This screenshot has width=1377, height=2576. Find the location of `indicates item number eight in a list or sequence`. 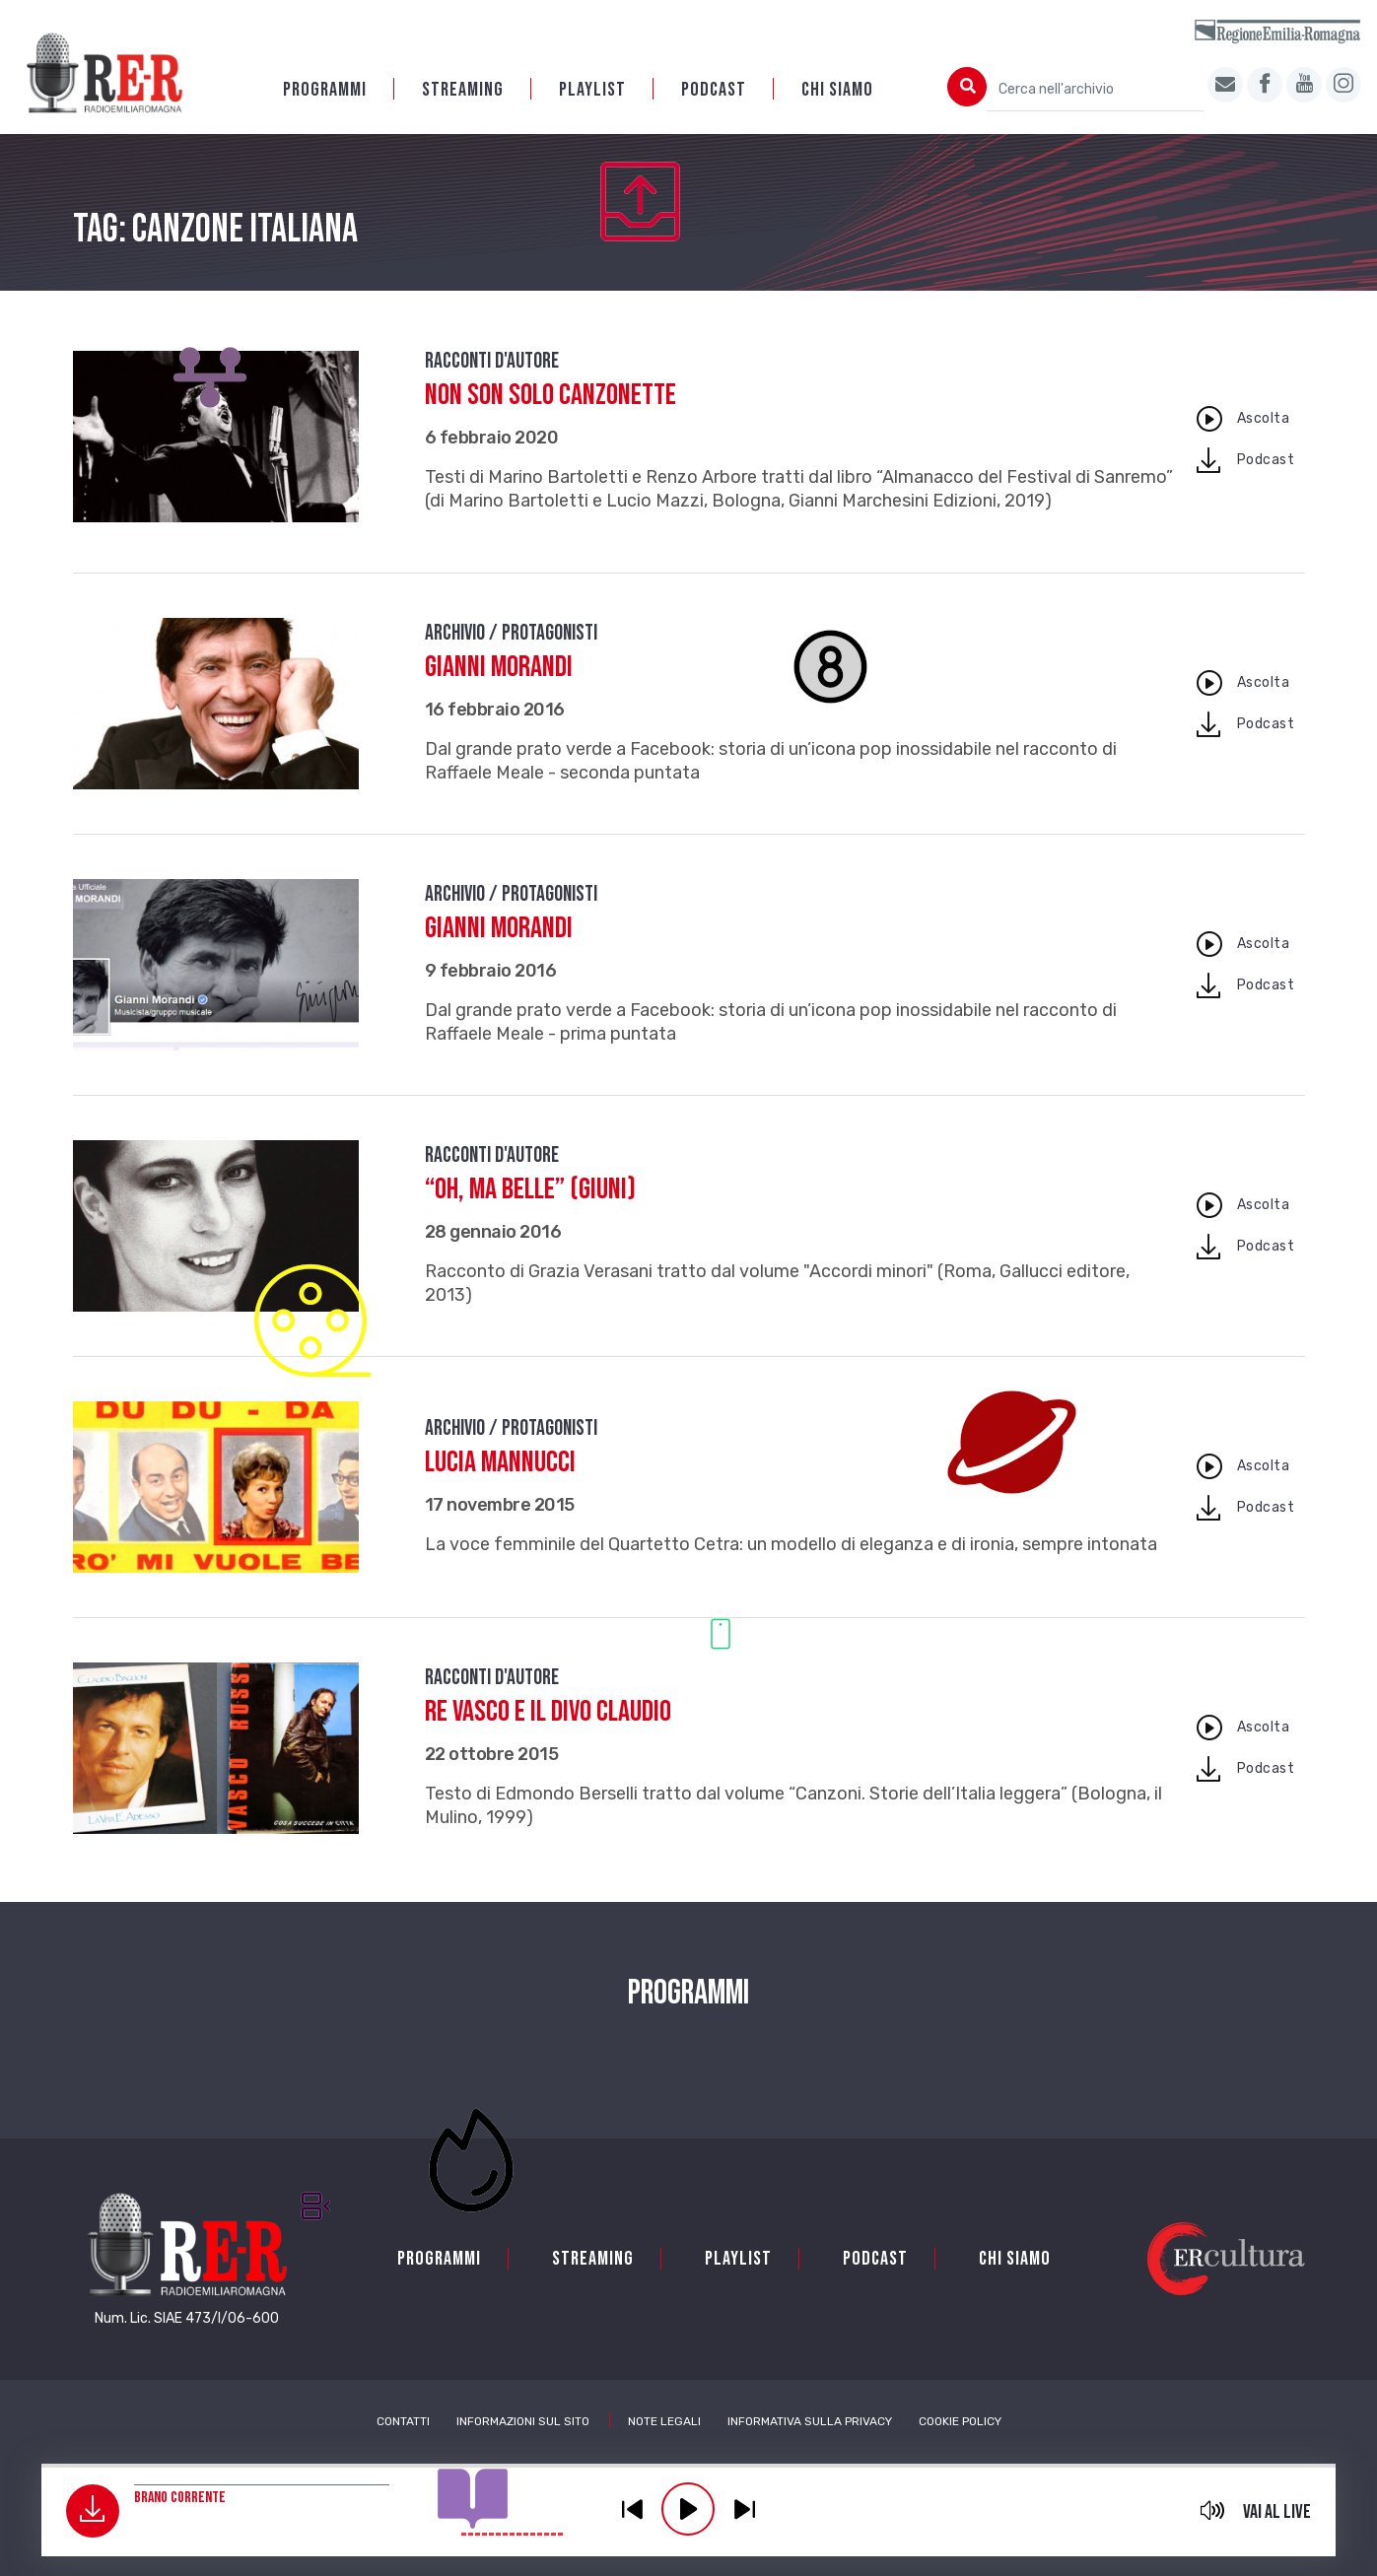

indicates item number eight in a list or sequence is located at coordinates (830, 666).